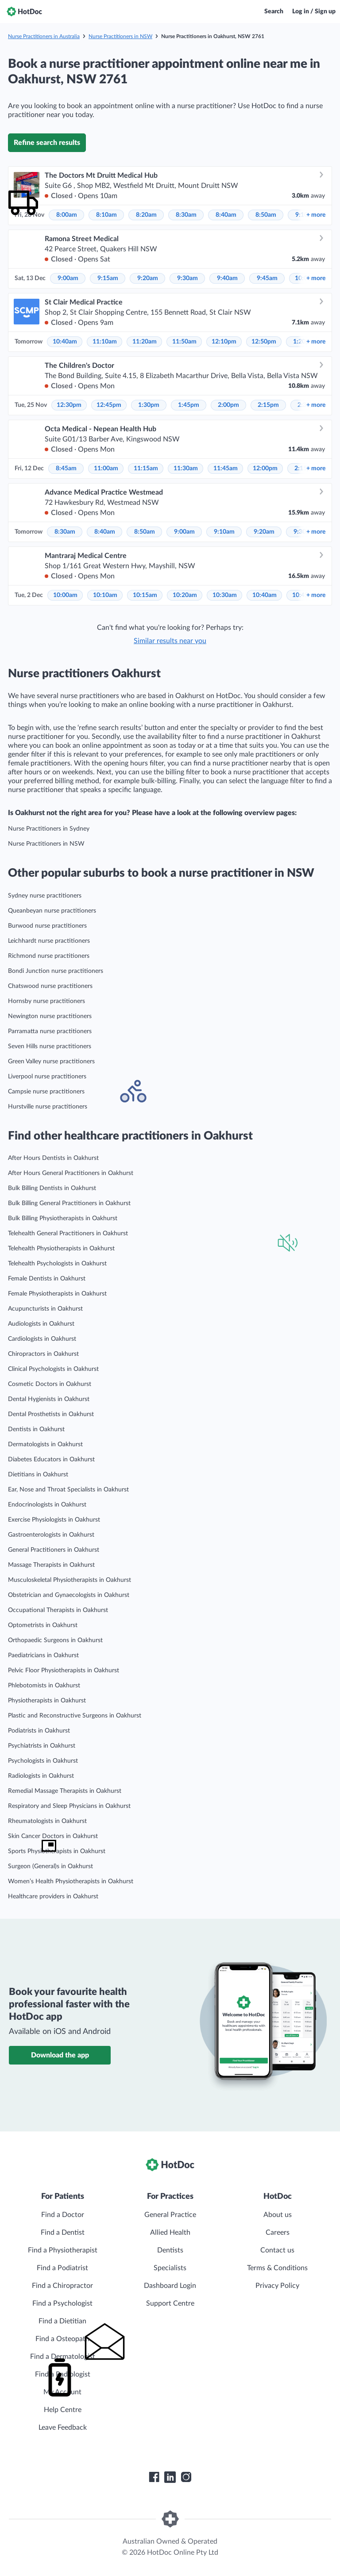 The height and width of the screenshot is (2576, 340). What do you see at coordinates (287, 1243) in the screenshot?
I see `mute audio or sound` at bounding box center [287, 1243].